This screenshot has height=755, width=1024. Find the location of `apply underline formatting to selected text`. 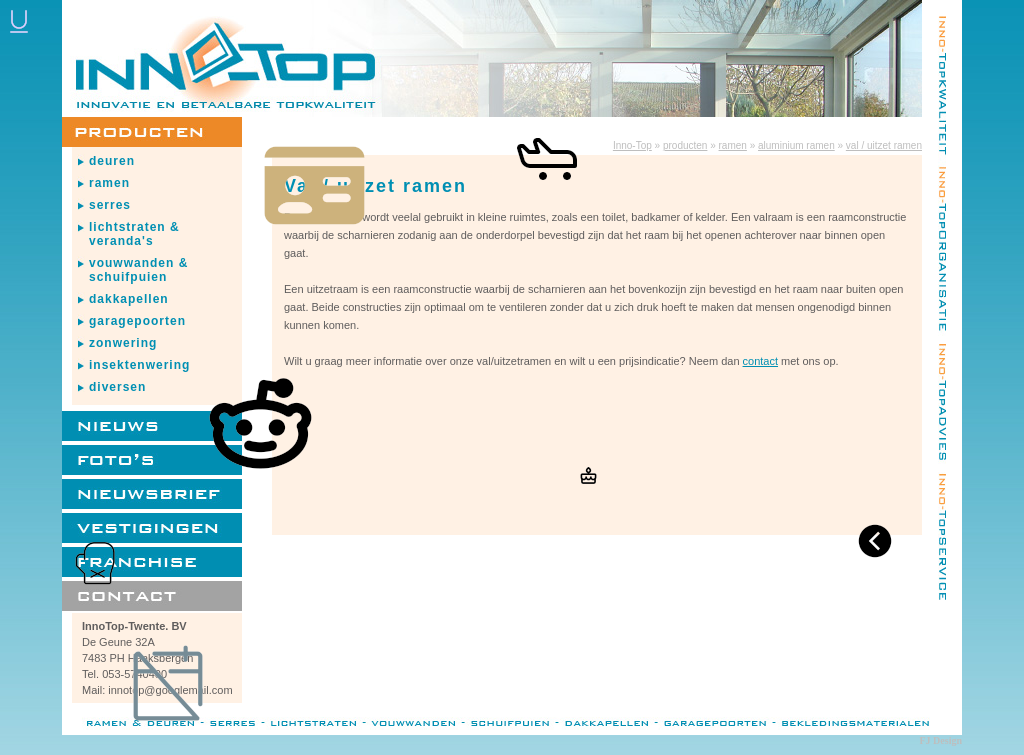

apply underline formatting to selected text is located at coordinates (19, 20).